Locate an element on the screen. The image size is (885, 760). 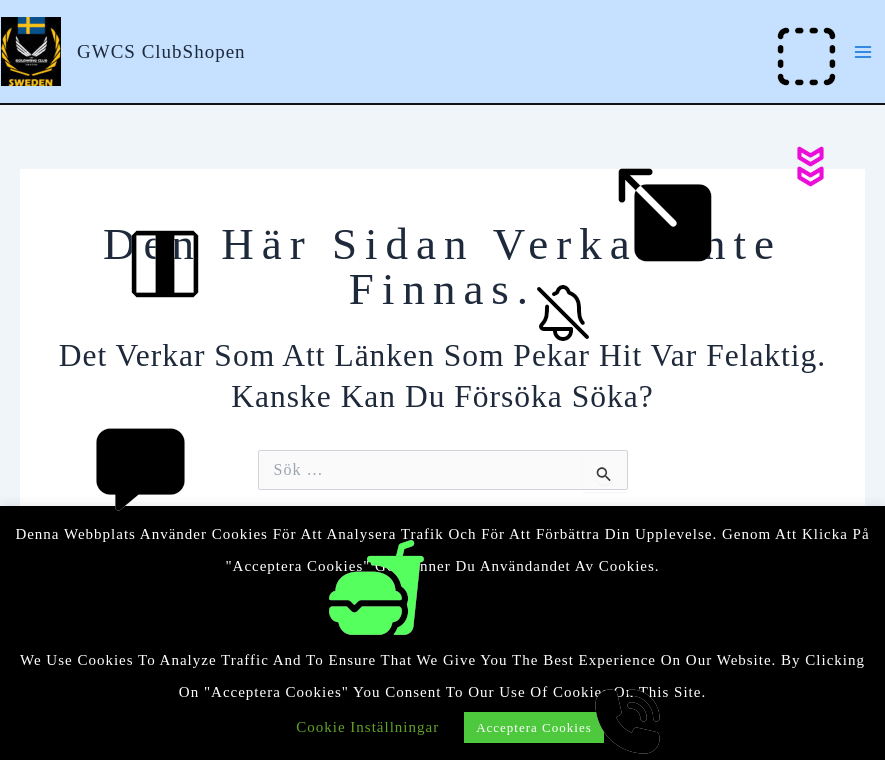
browse nearby fast food restaurants is located at coordinates (376, 587).